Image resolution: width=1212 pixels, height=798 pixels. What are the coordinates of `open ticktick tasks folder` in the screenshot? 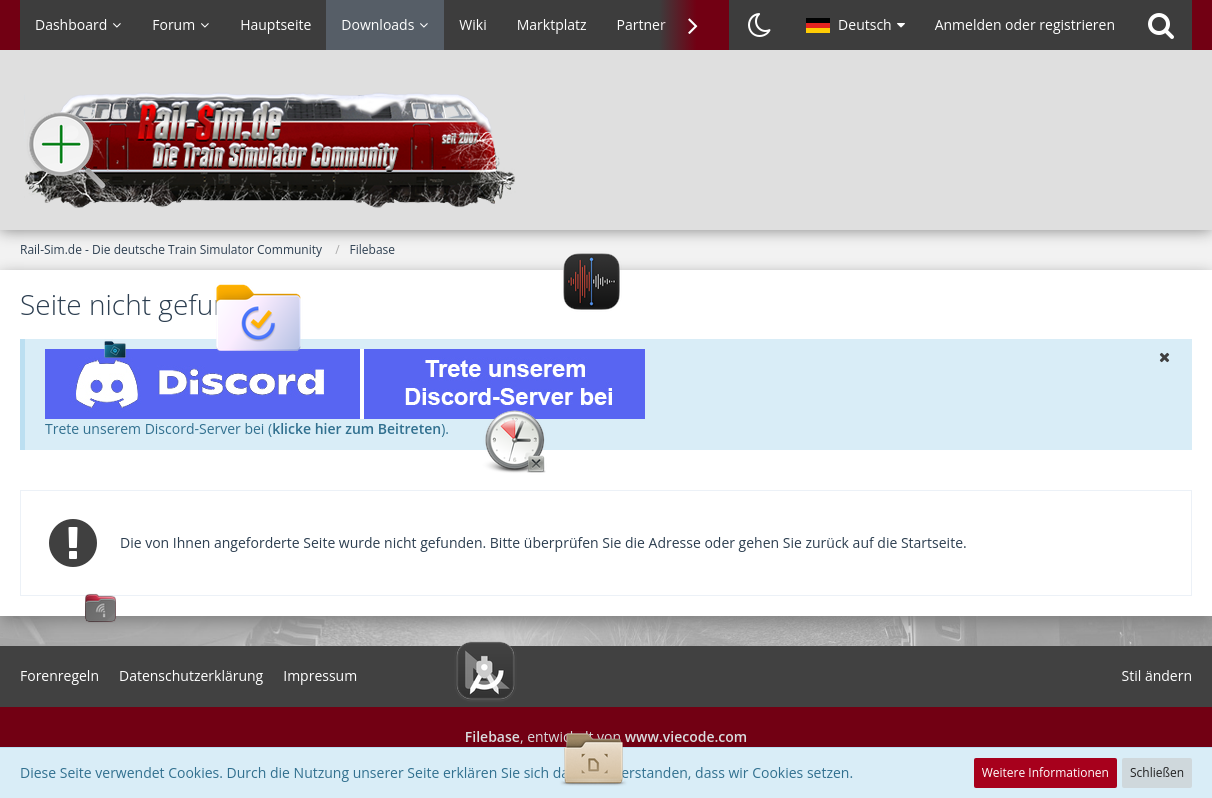 It's located at (258, 320).